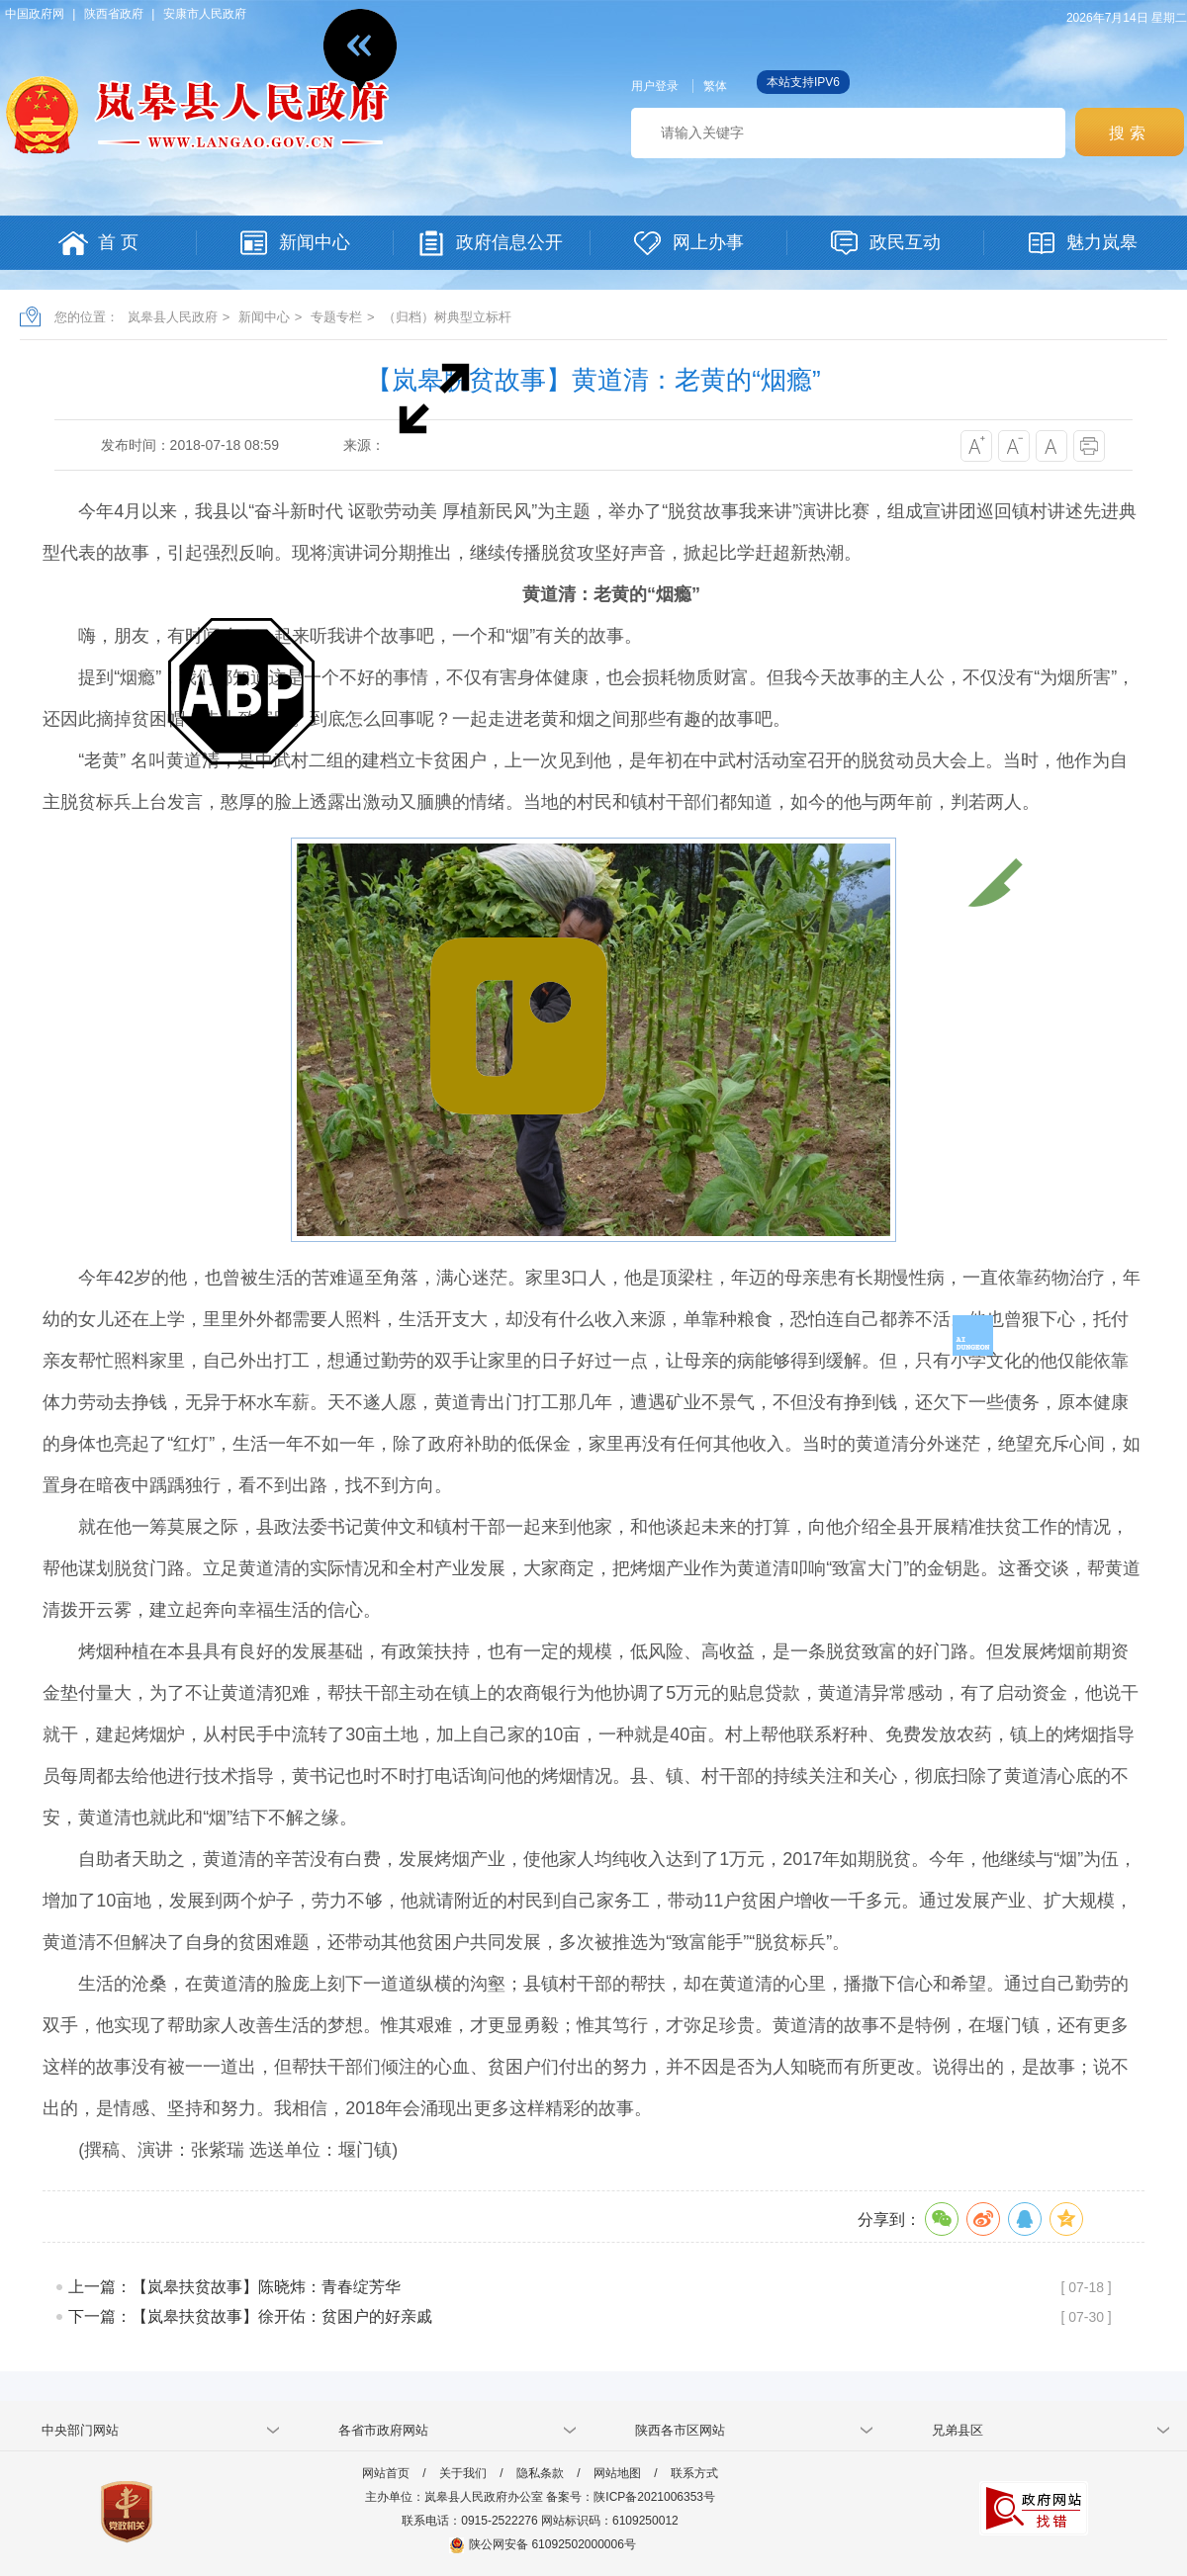  I want to click on open AI Dungeon app, so click(972, 1335).